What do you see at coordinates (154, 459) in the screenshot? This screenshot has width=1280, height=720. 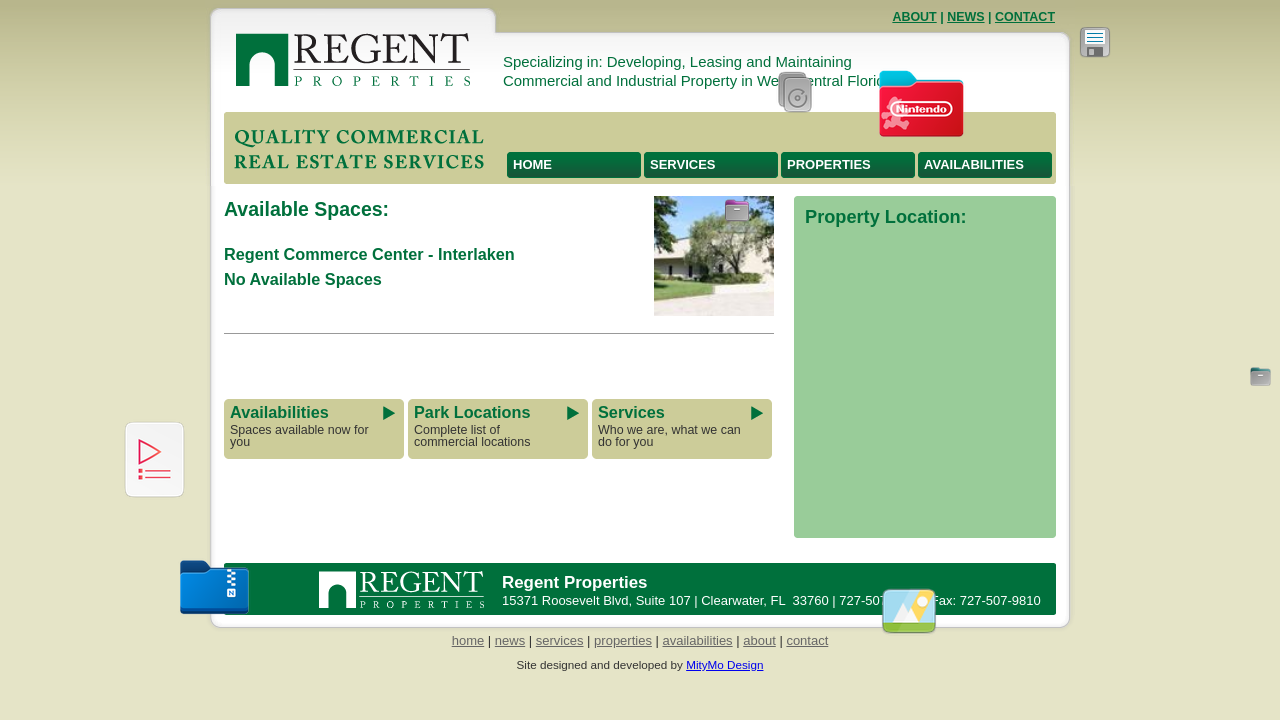 I see `an mp3 playlist file` at bounding box center [154, 459].